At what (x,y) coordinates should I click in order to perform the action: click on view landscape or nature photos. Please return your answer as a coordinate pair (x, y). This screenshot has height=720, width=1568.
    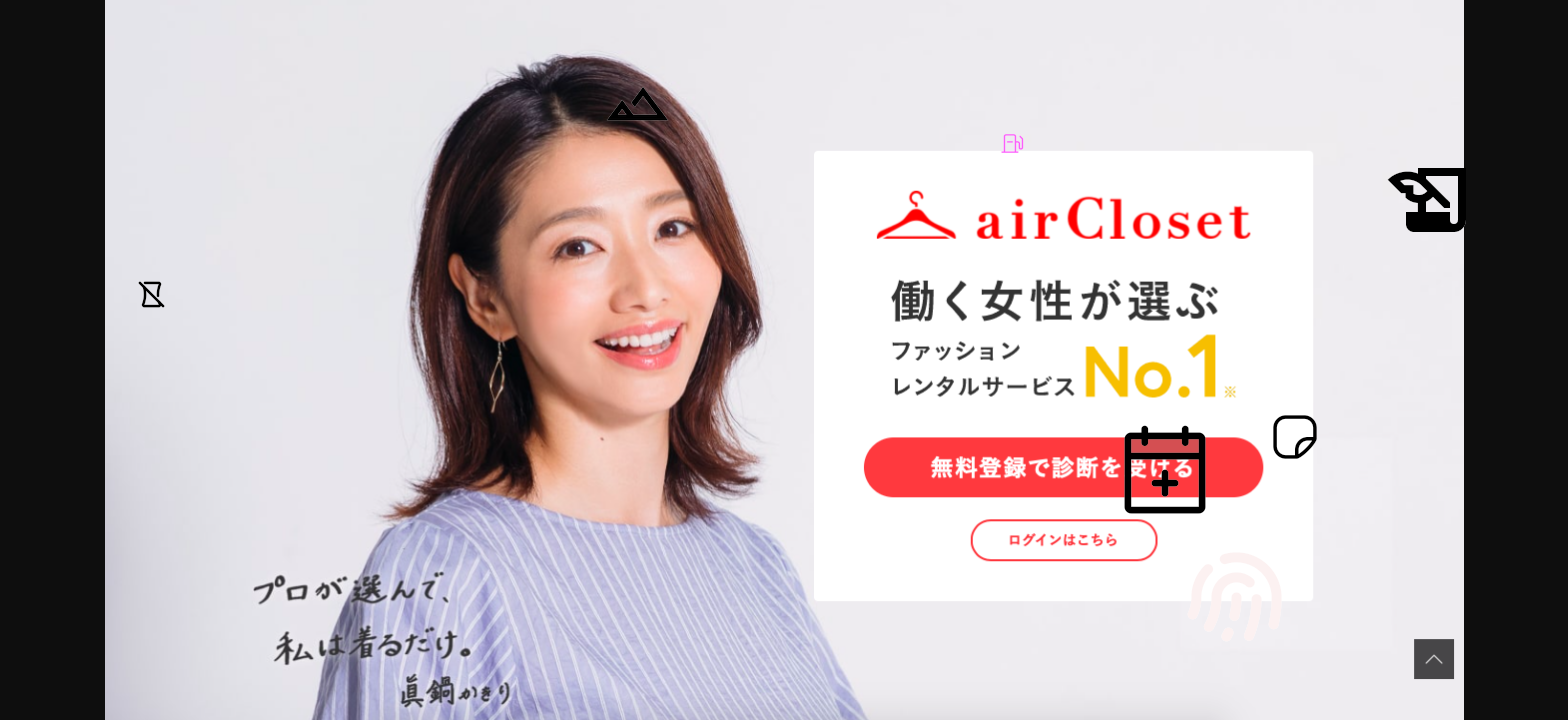
    Looking at the image, I should click on (637, 103).